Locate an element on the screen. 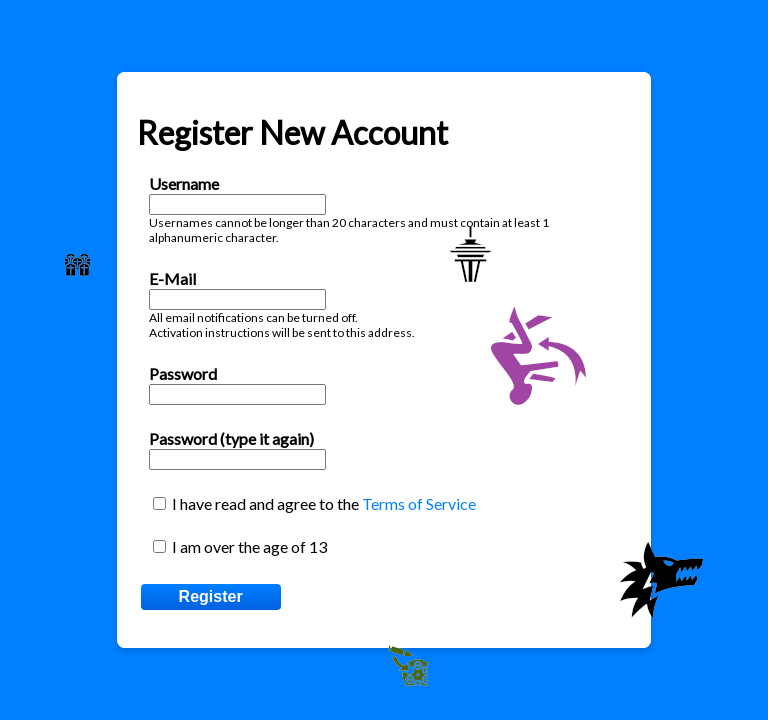  select wolf character or team is located at coordinates (661, 579).